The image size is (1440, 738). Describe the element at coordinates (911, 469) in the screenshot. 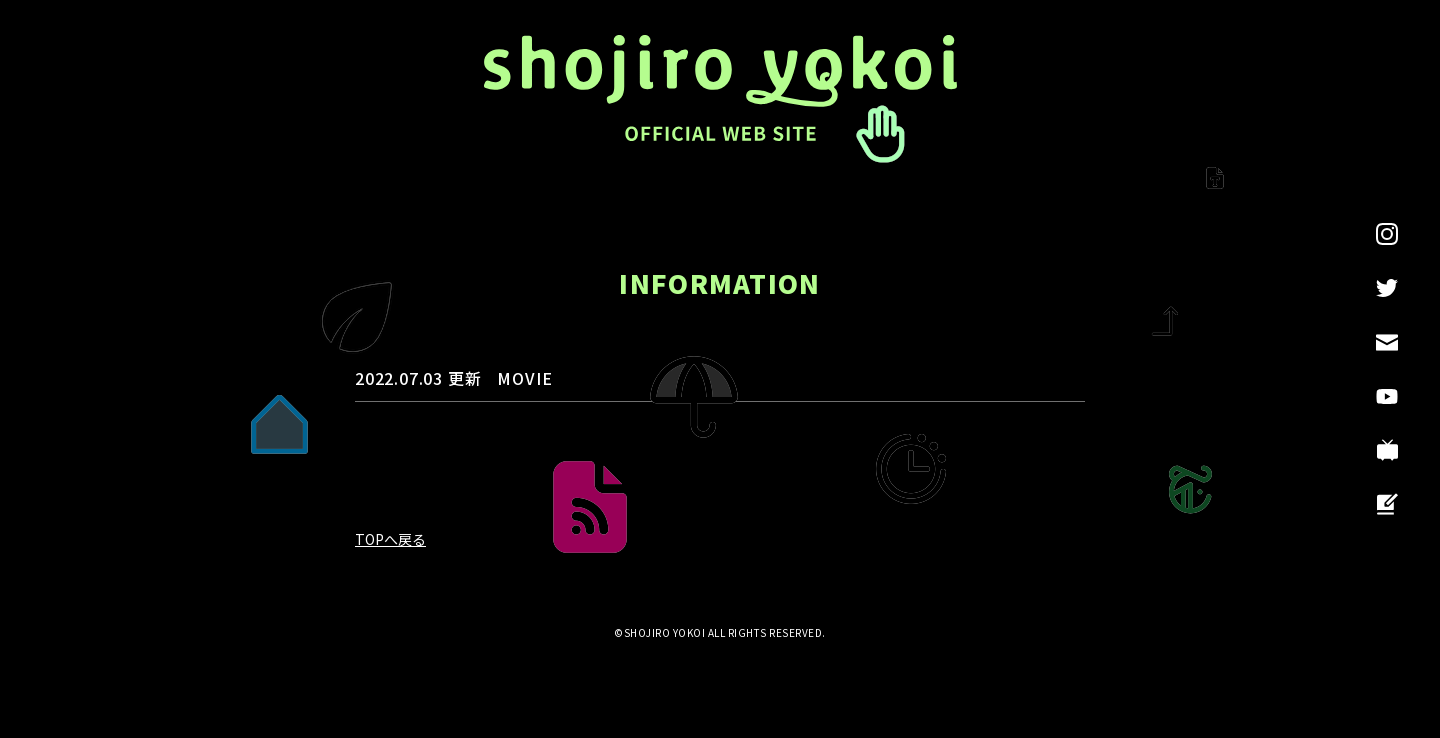

I see `view countdown timer` at that location.